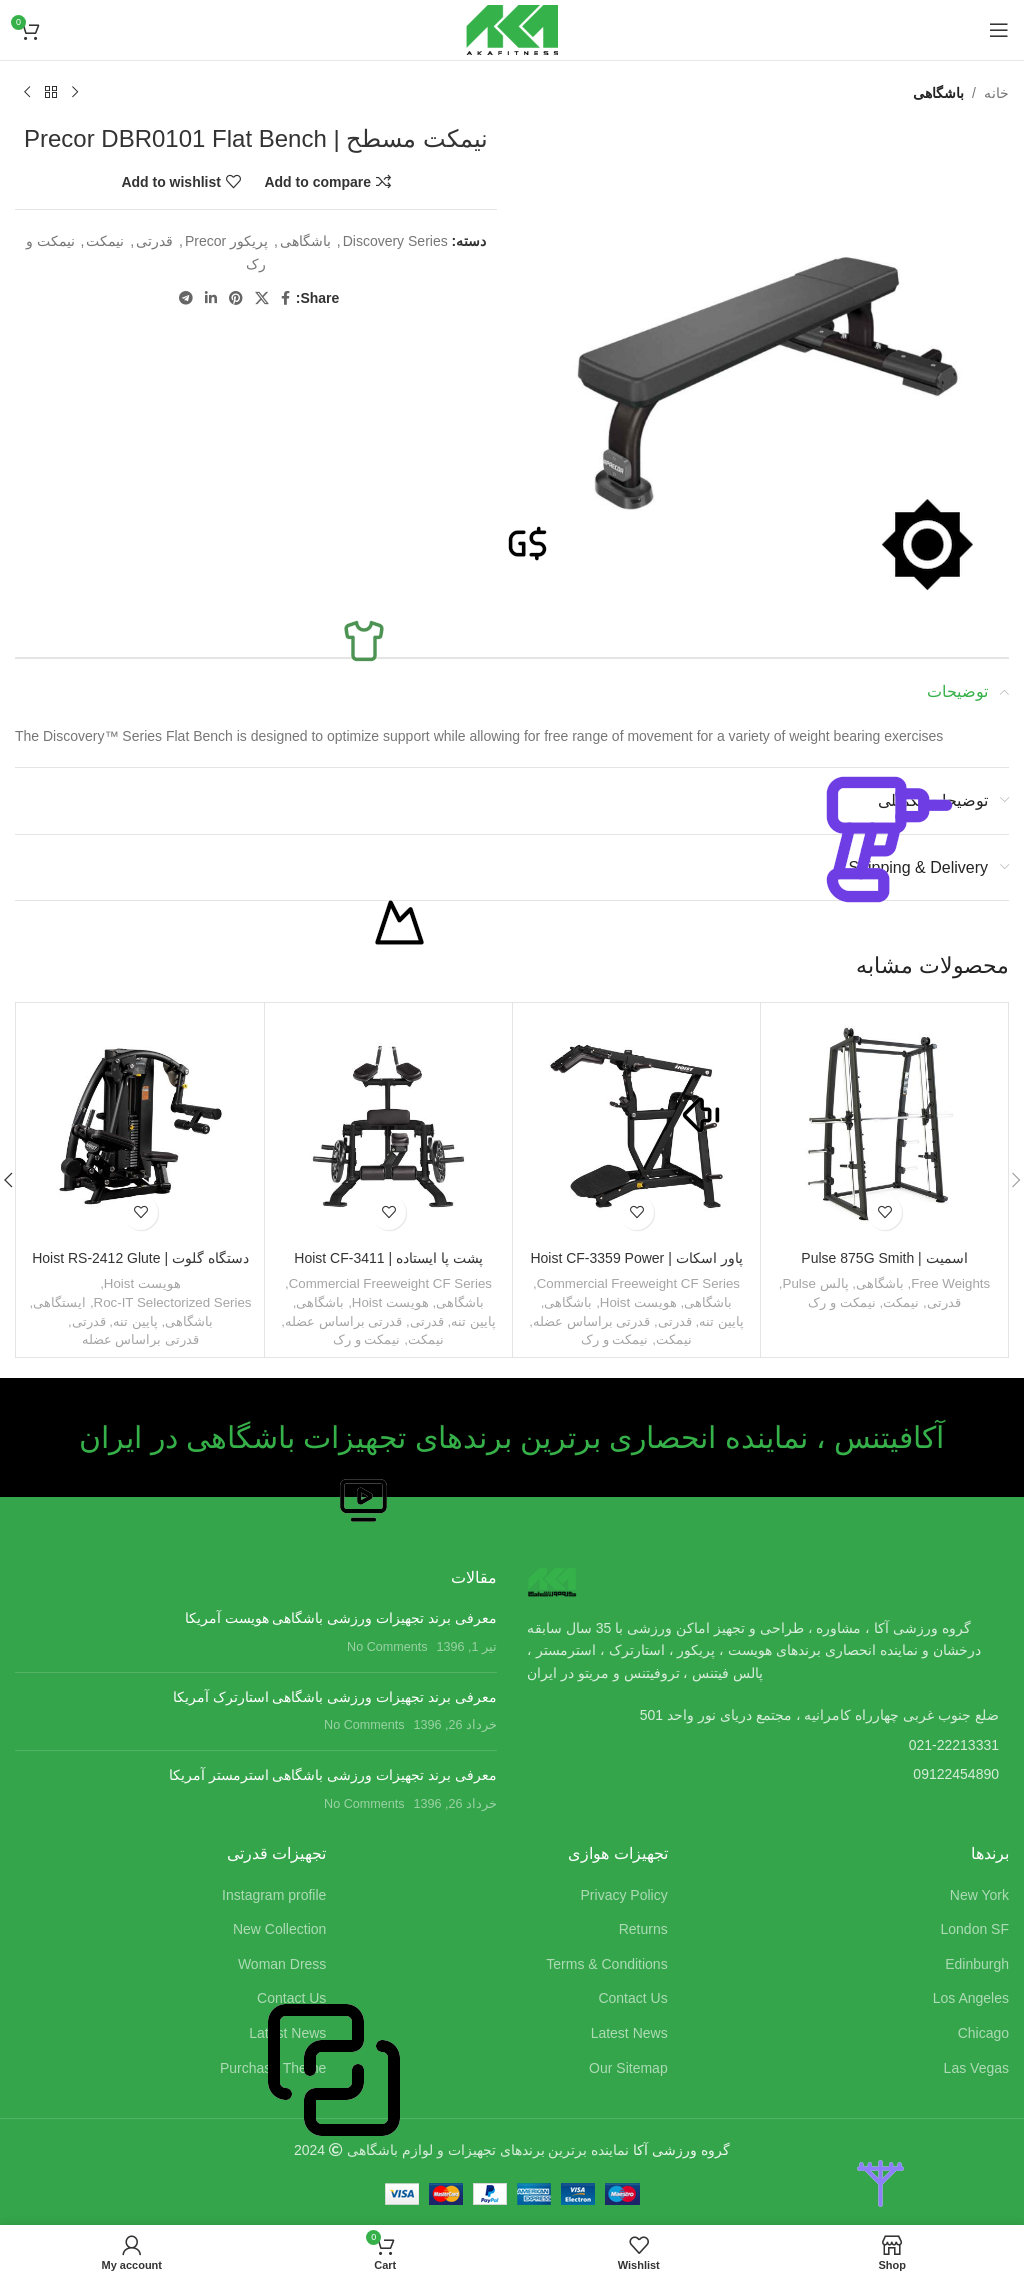 The height and width of the screenshot is (2280, 1024). I want to click on go back to the beginning, so click(702, 1115).